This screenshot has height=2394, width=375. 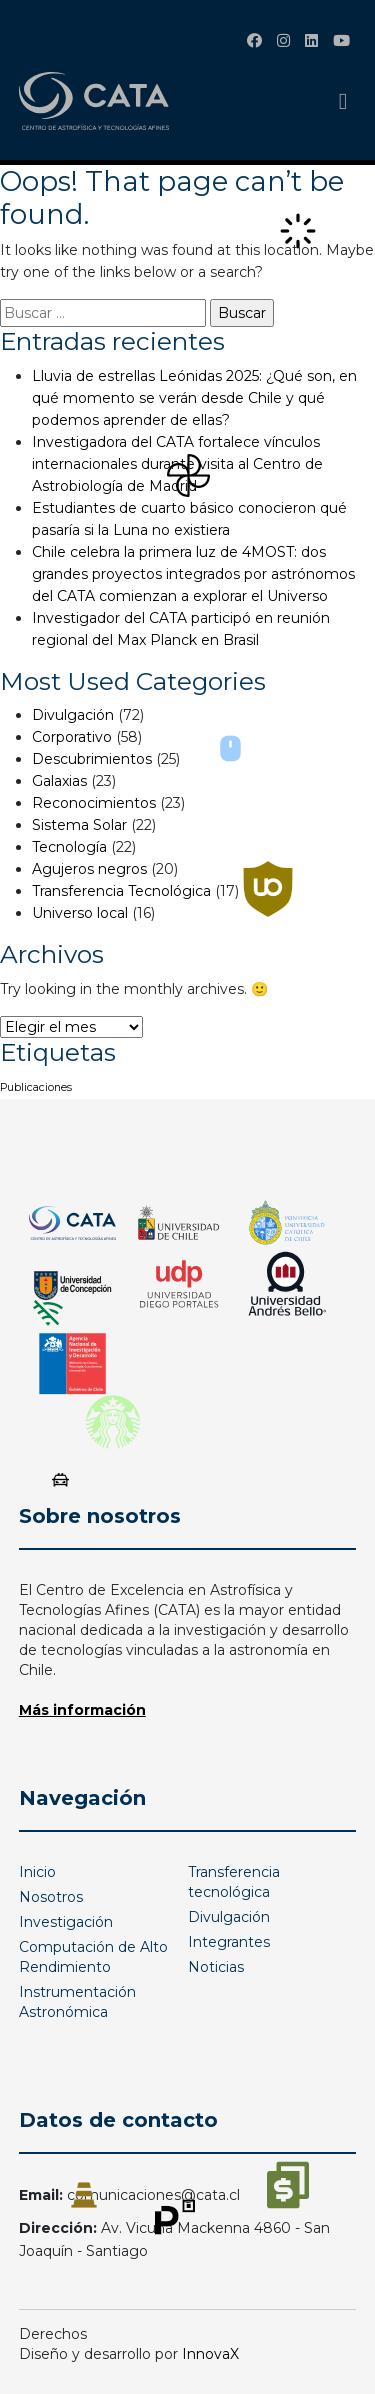 I want to click on open the Starbucks app, so click(x=113, y=1422).